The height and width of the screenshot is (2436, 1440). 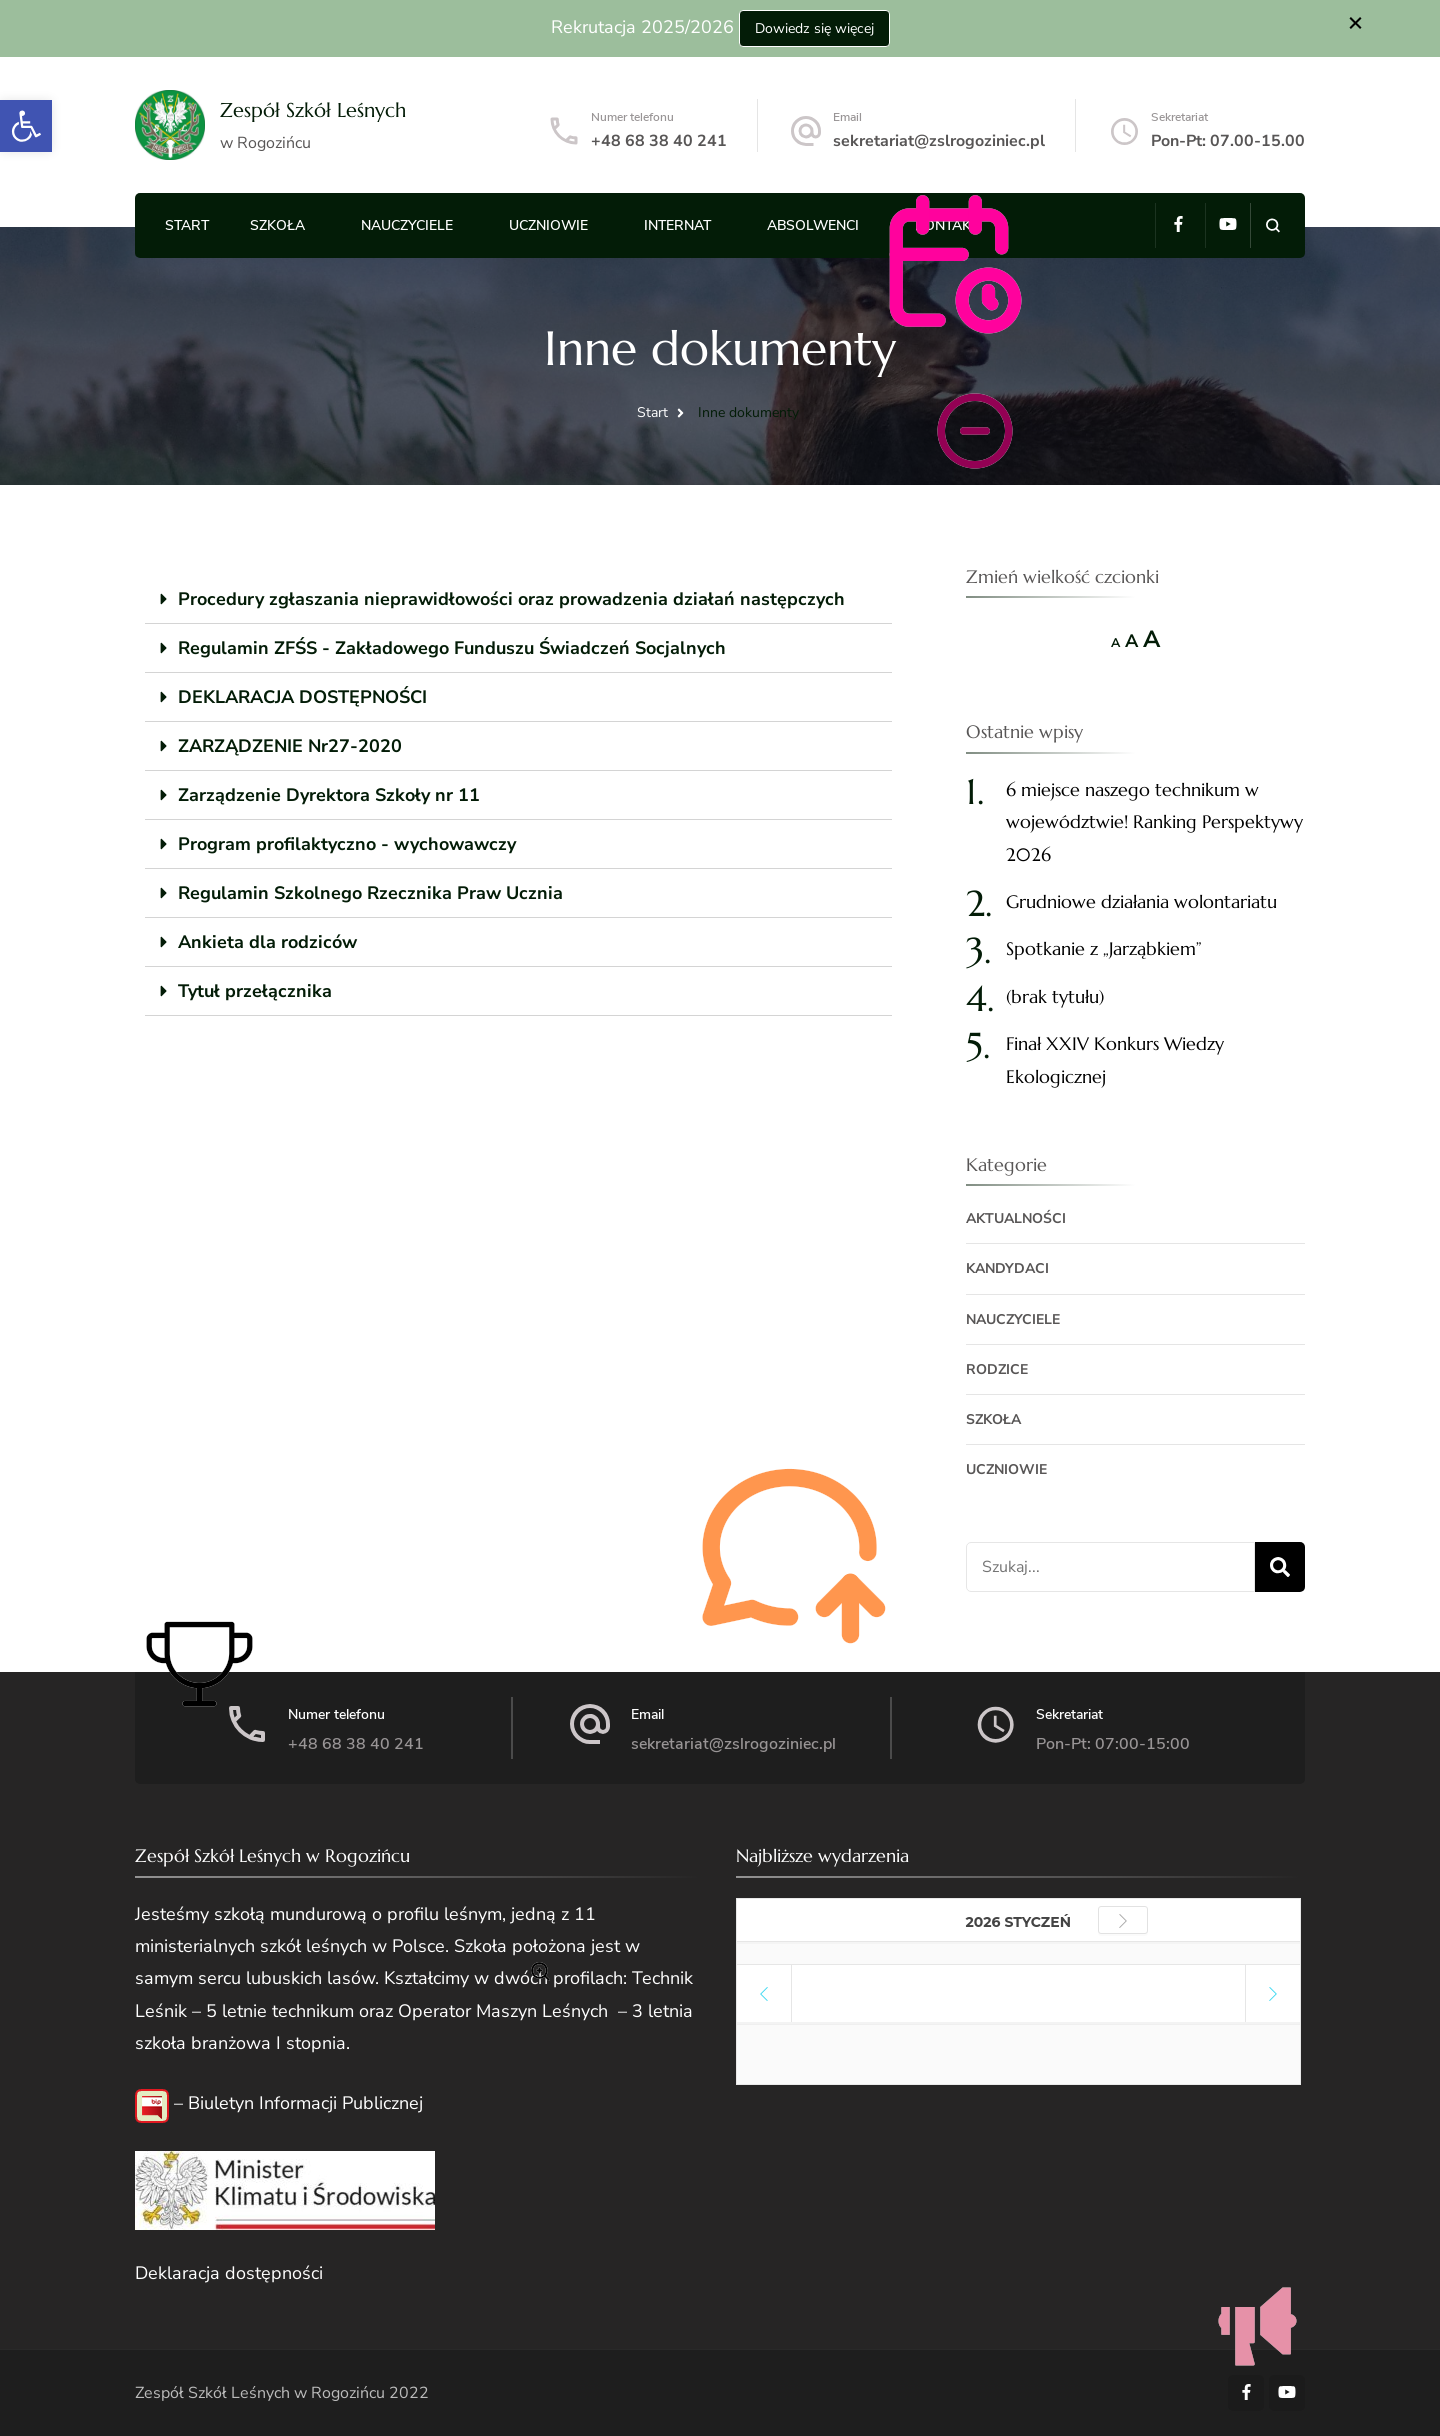 I want to click on zoom in on content, so click(x=540, y=1971).